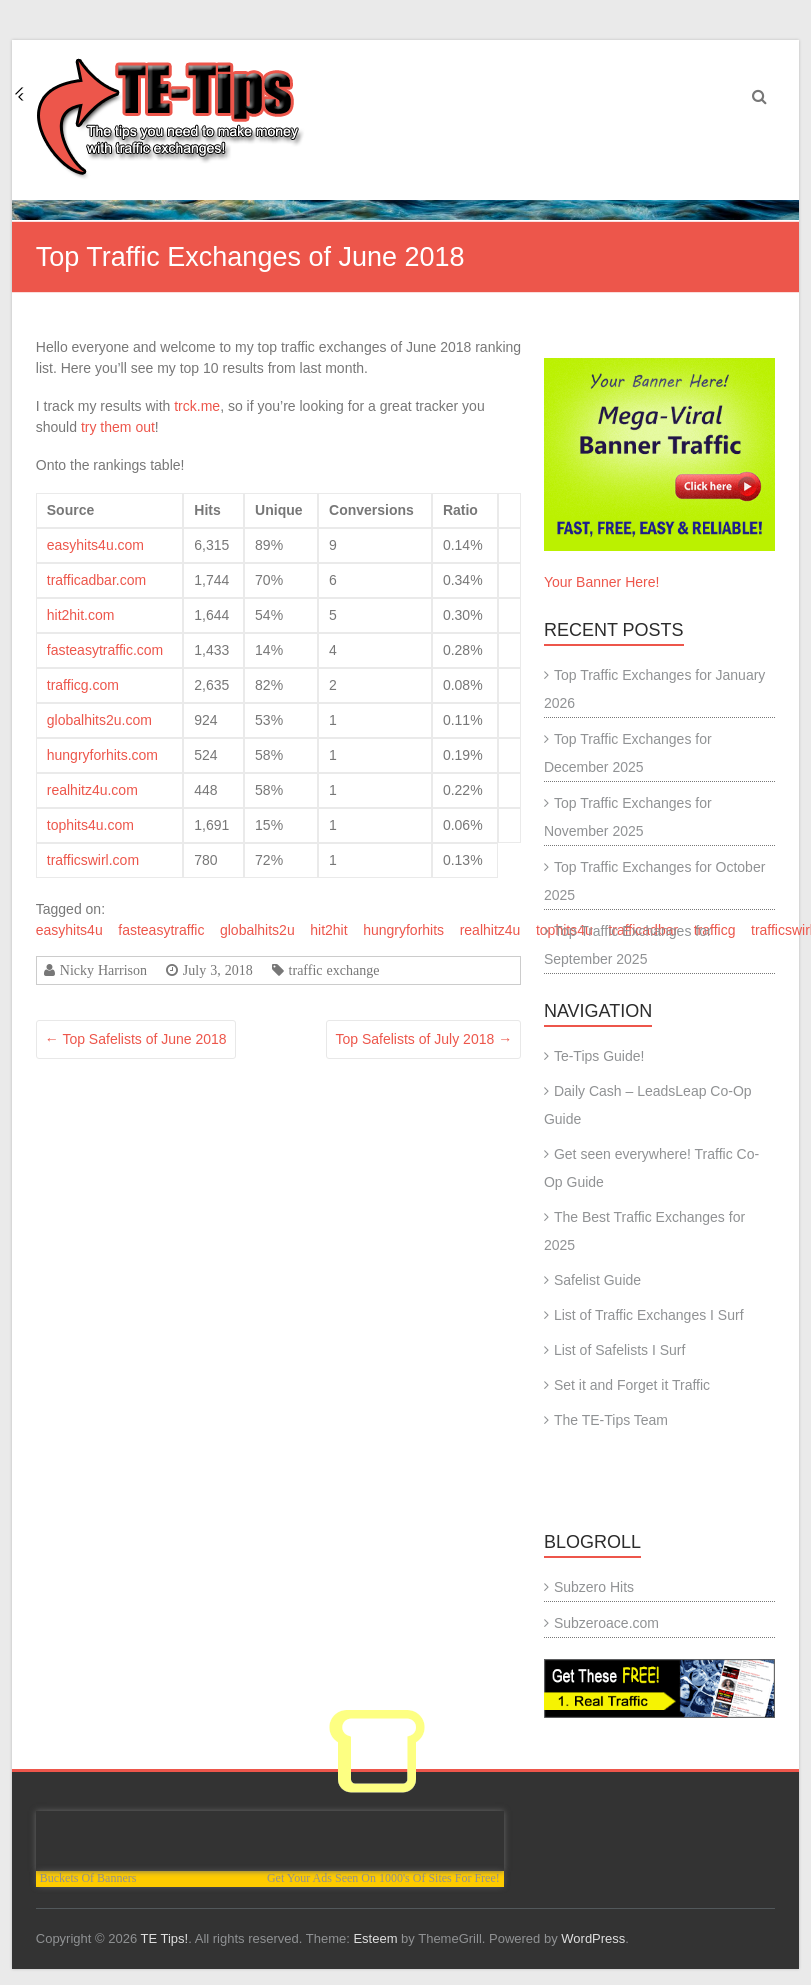 This screenshot has width=811, height=1985. What do you see at coordinates (20, 94) in the screenshot?
I see `flutter framework logo` at bounding box center [20, 94].